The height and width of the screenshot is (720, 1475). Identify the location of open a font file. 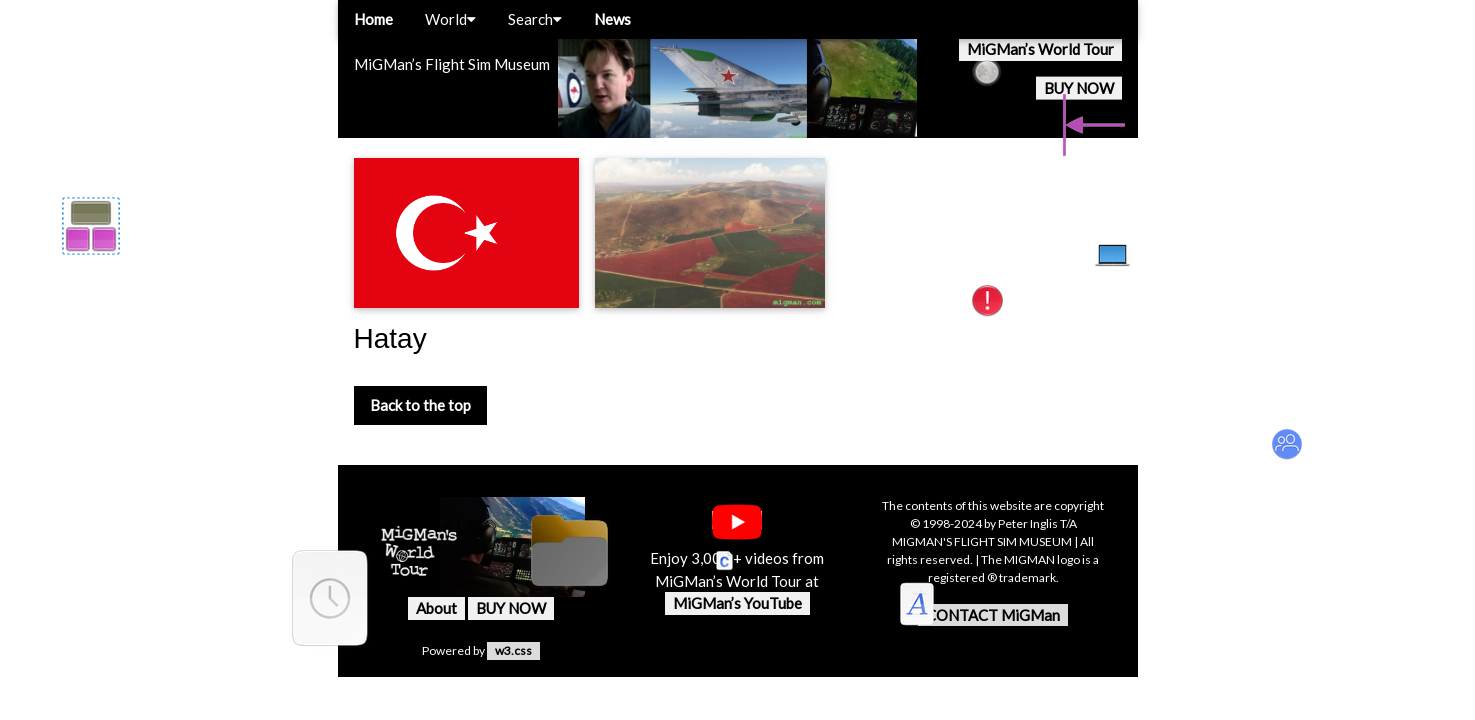
(917, 604).